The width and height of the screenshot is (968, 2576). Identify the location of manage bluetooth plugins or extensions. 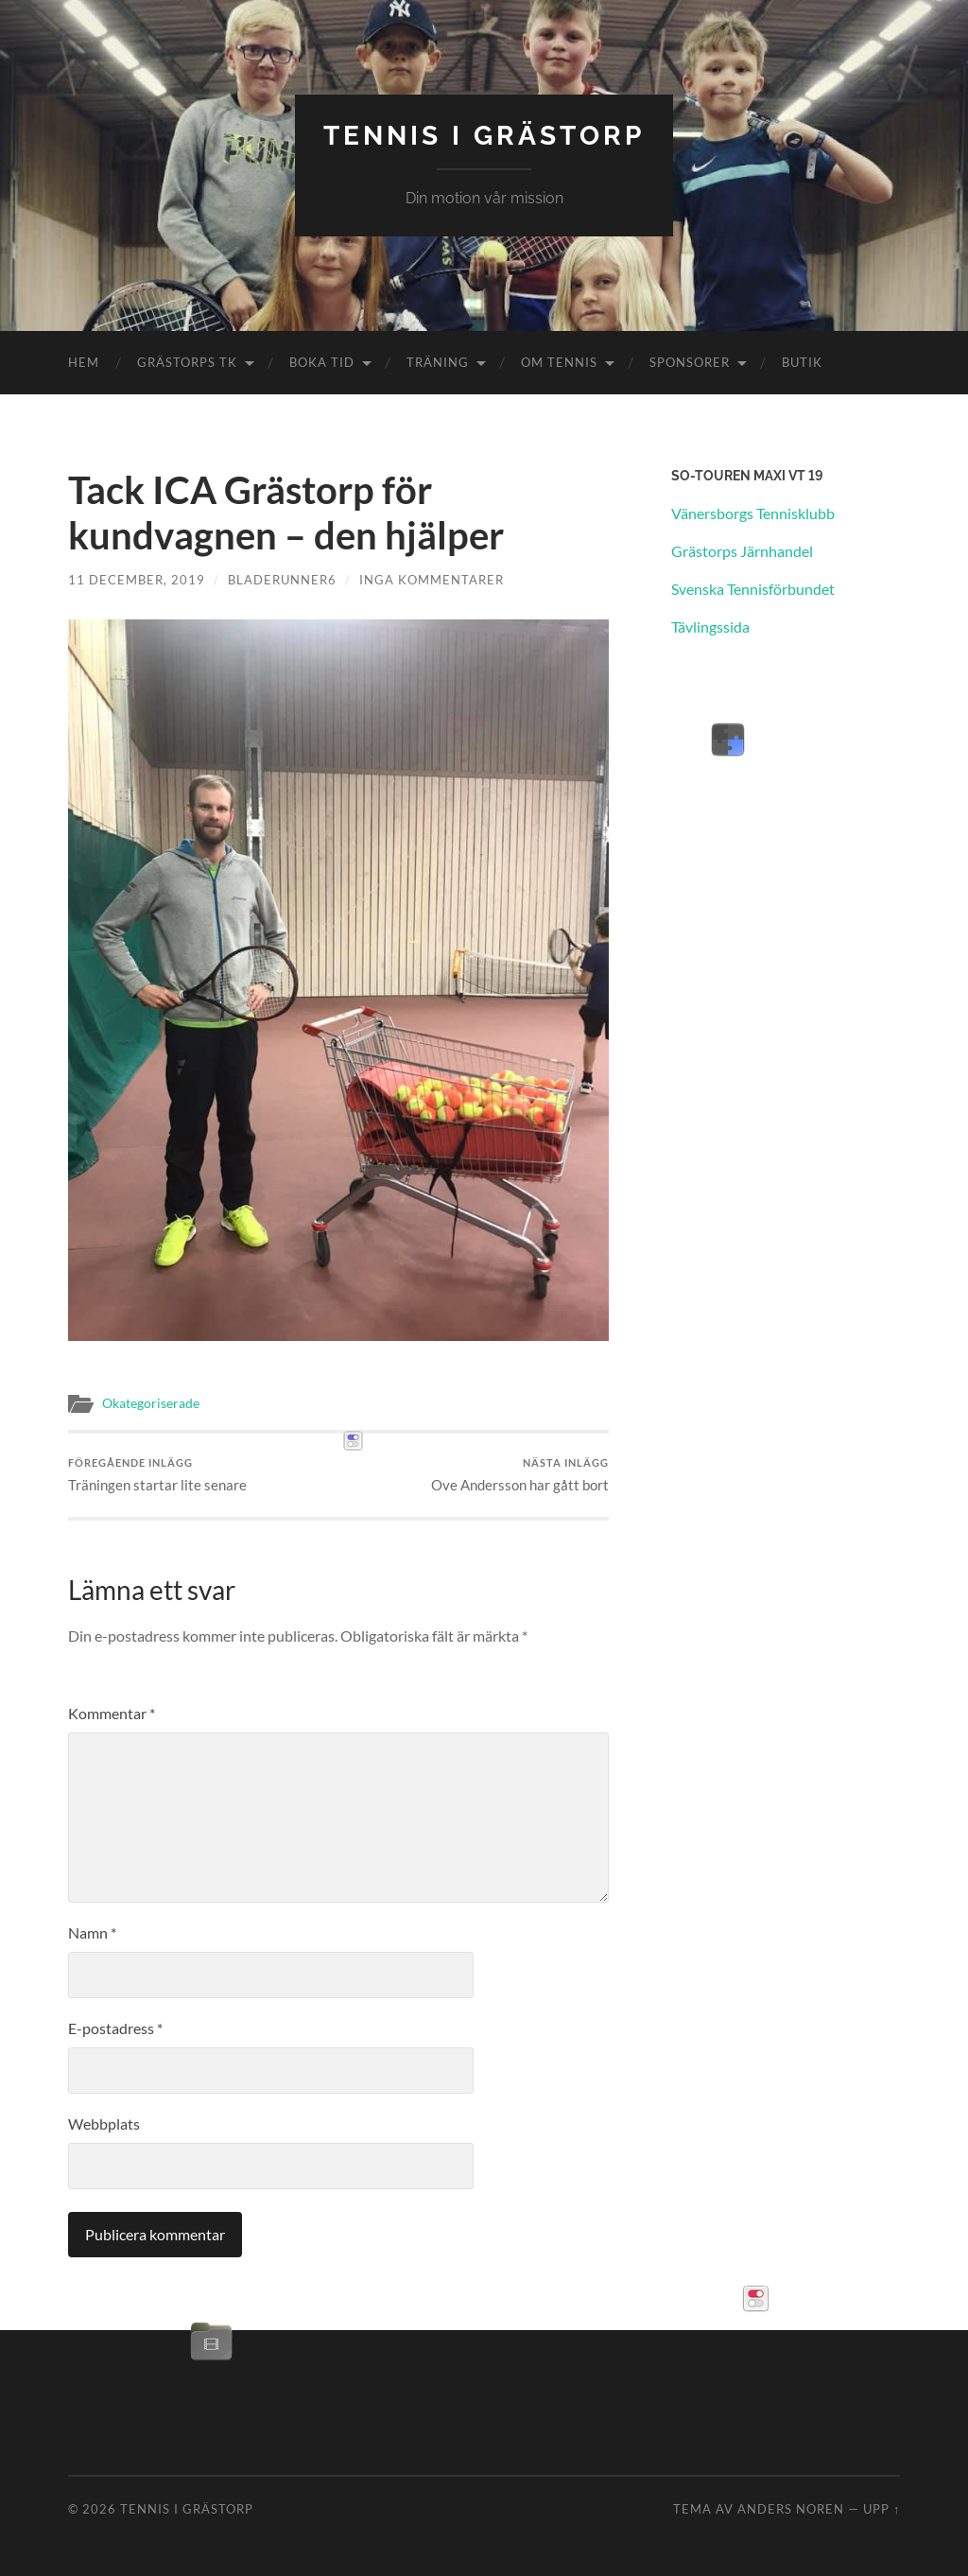
(728, 740).